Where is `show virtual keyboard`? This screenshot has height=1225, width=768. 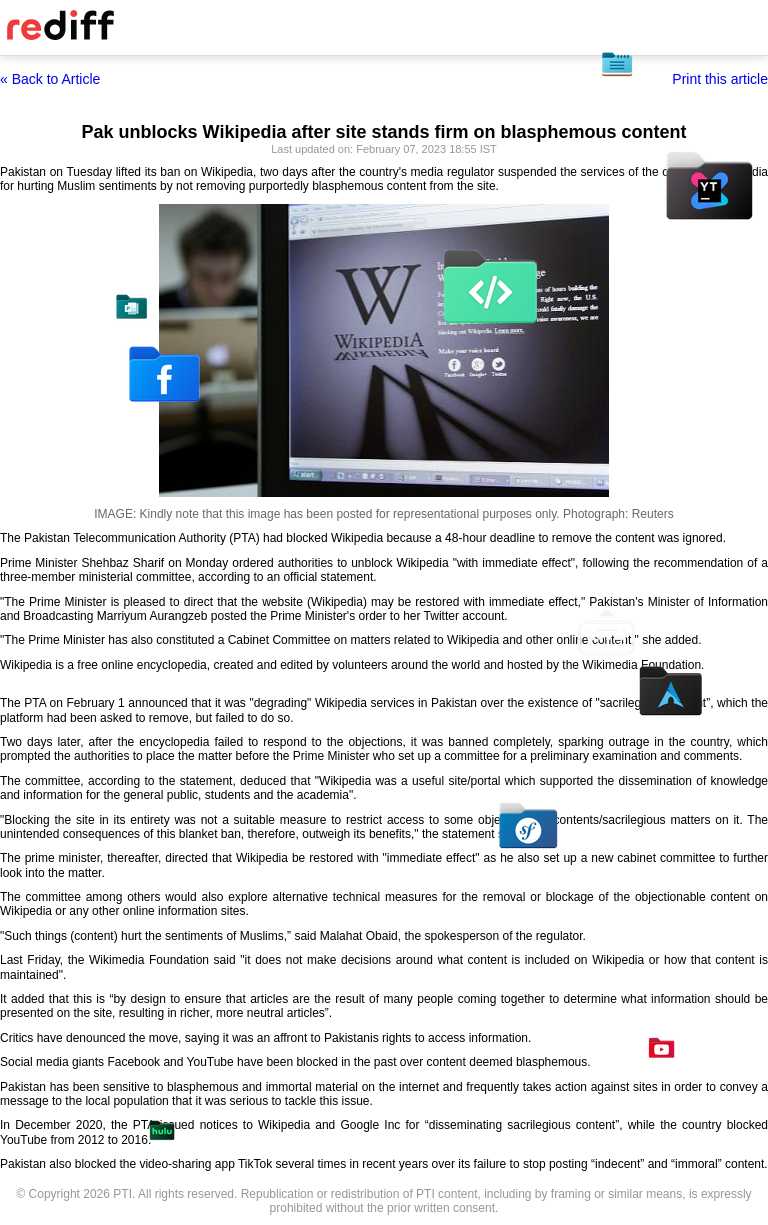
show virtual keyboard is located at coordinates (606, 631).